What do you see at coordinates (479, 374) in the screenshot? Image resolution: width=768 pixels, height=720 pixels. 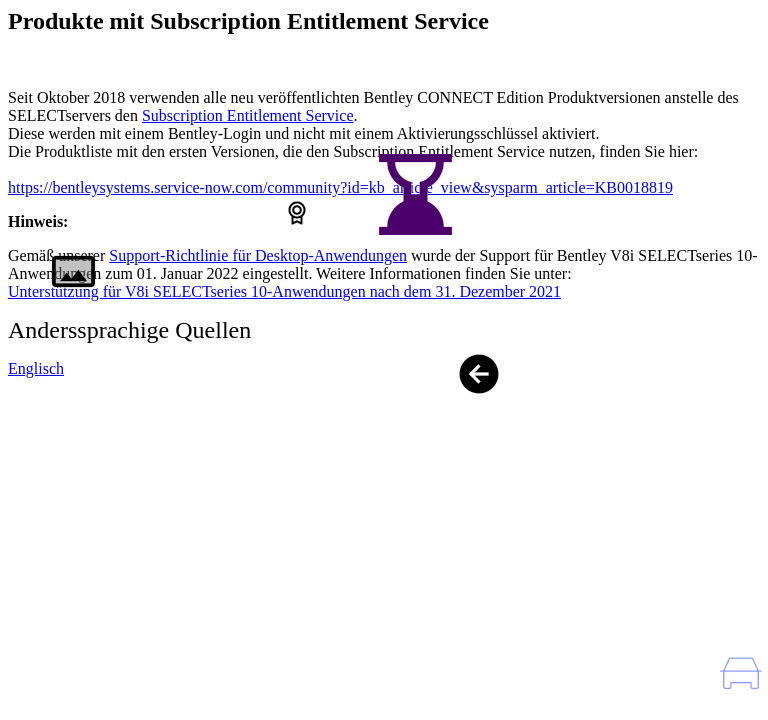 I see `go back to the previous screen` at bounding box center [479, 374].